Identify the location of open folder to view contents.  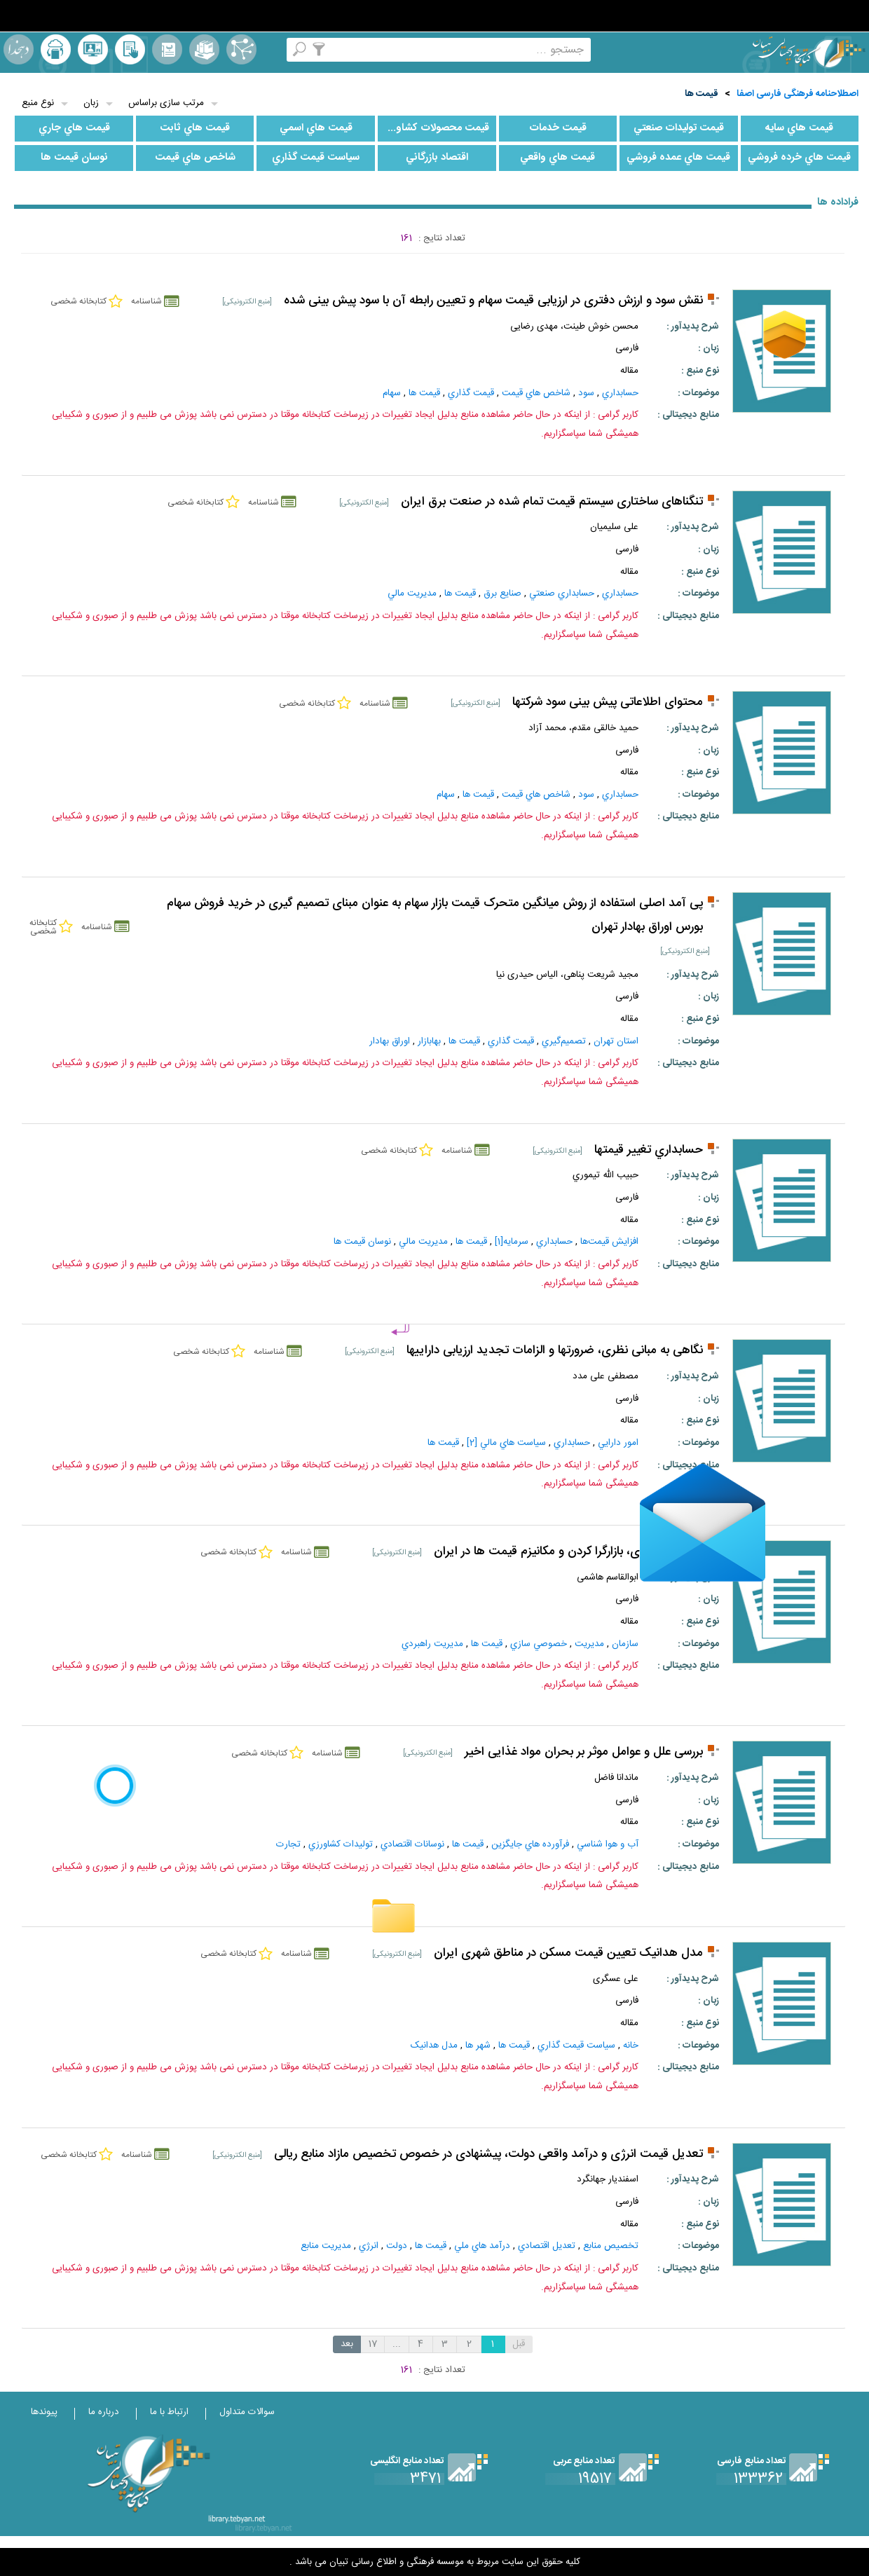
(393, 1917).